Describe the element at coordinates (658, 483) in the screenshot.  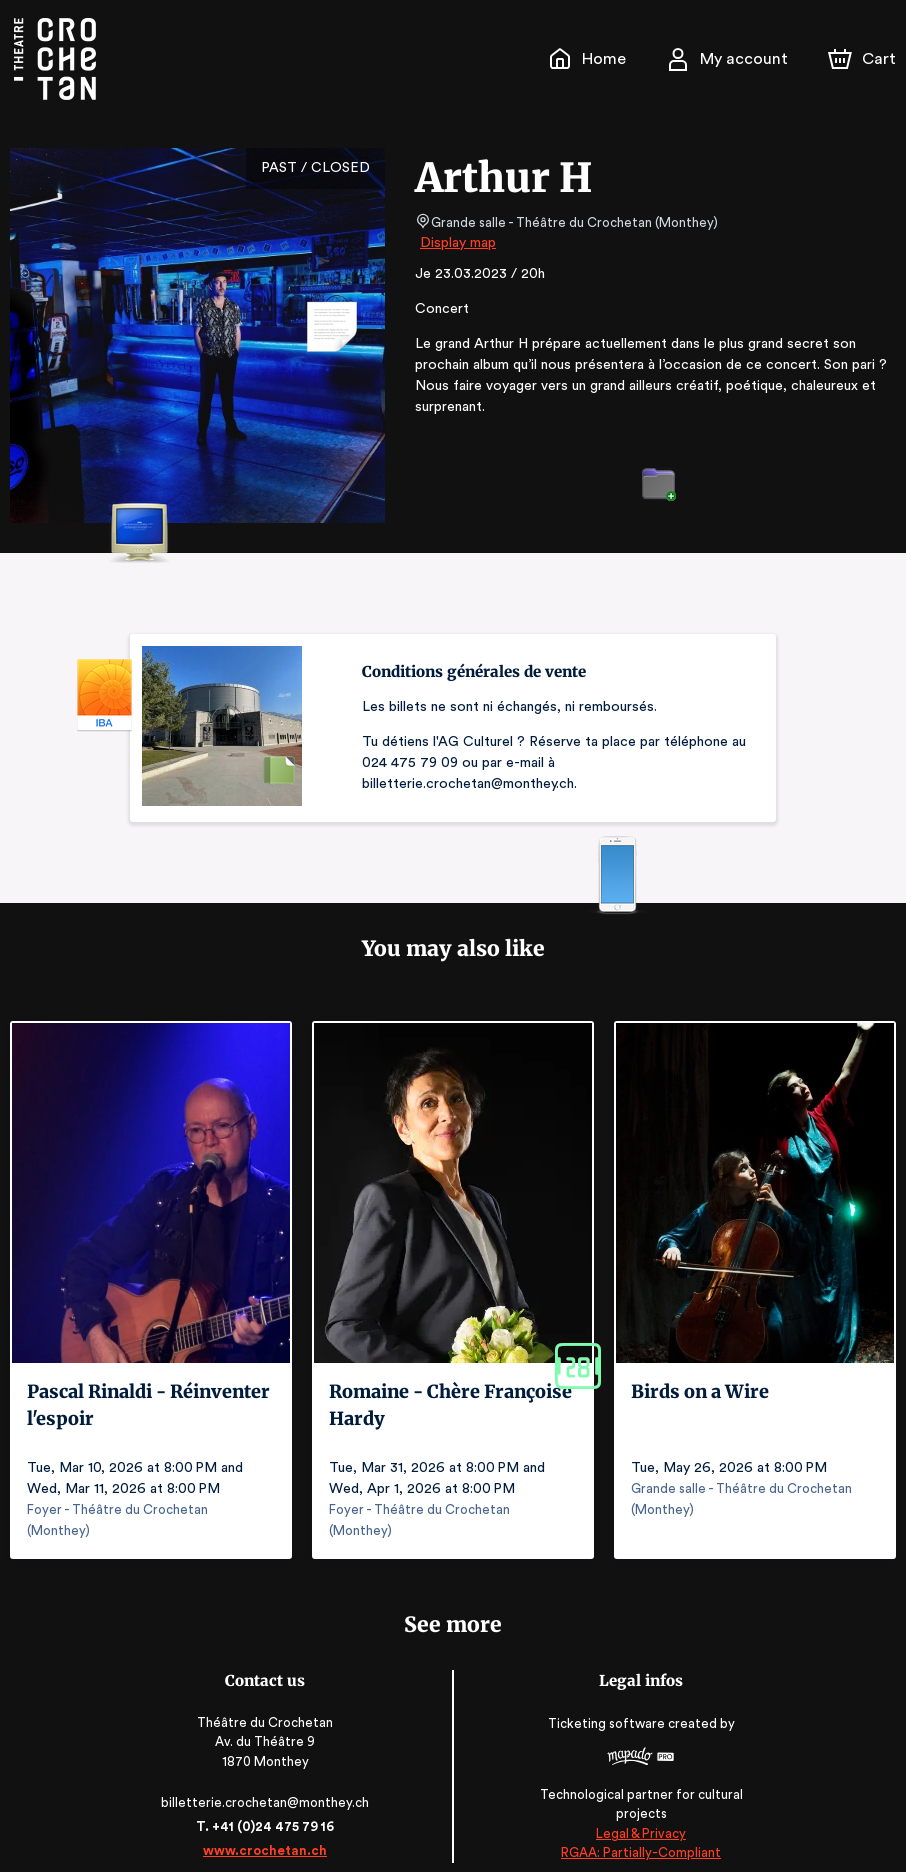
I see `create a new folder` at that location.